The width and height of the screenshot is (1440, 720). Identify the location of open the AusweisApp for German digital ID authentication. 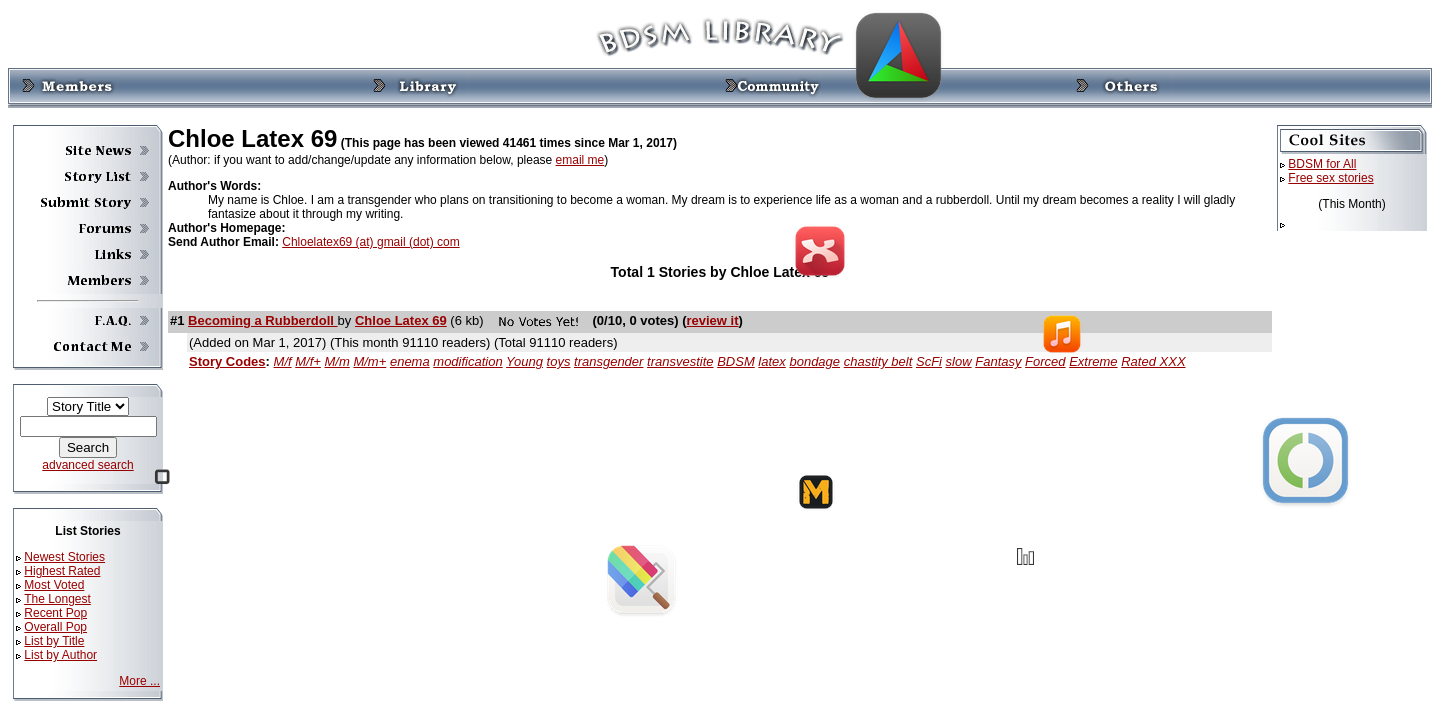
(1305, 460).